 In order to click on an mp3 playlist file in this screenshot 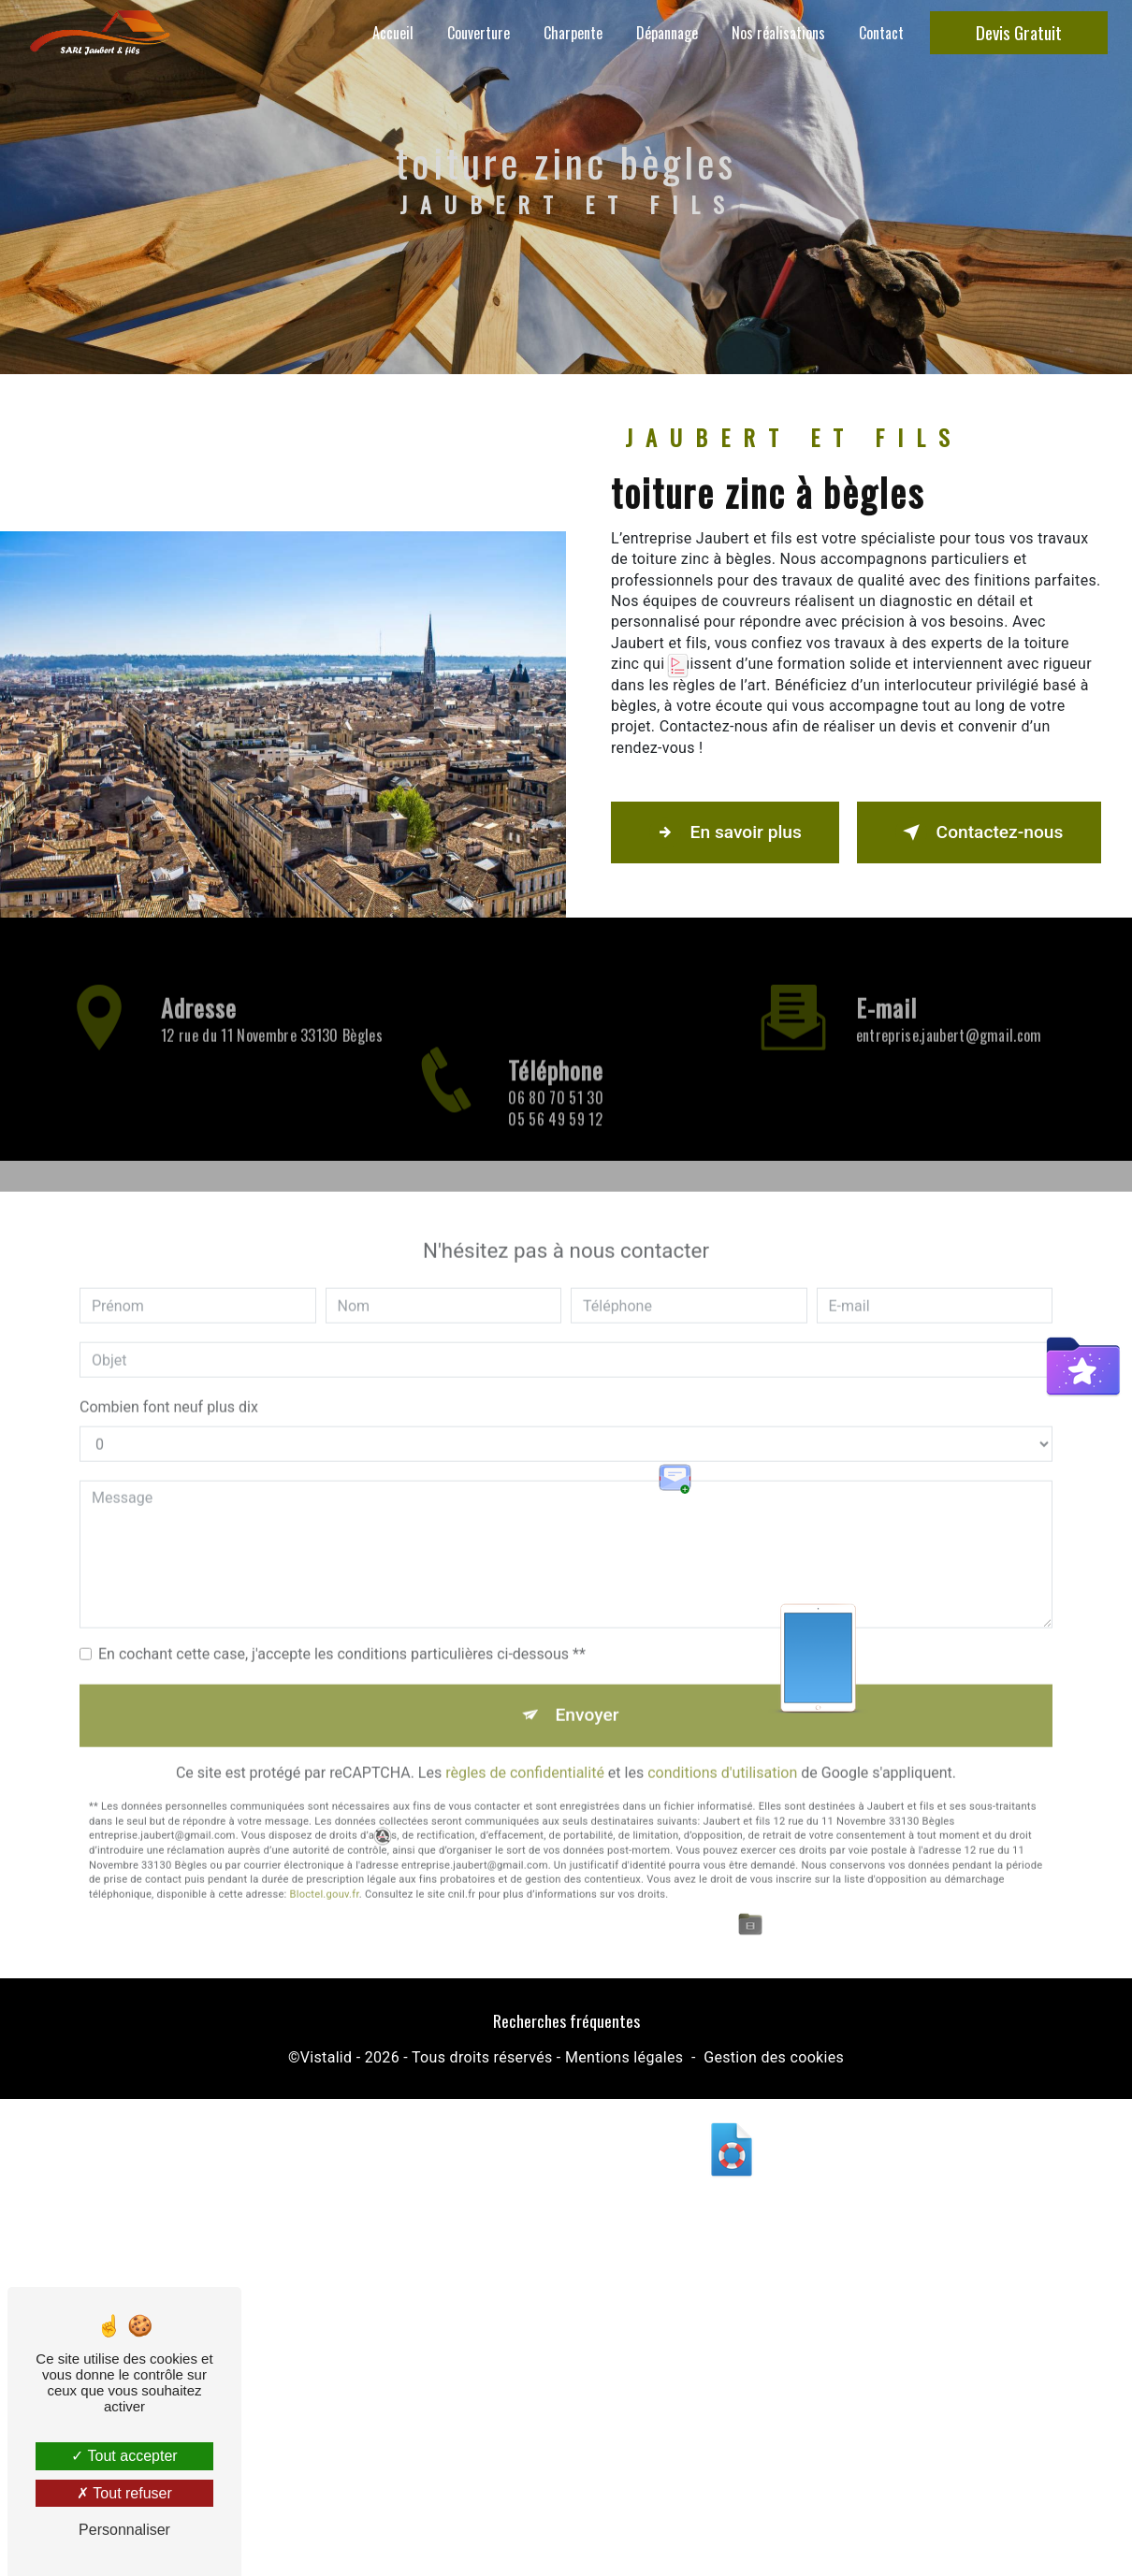, I will do `click(677, 665)`.